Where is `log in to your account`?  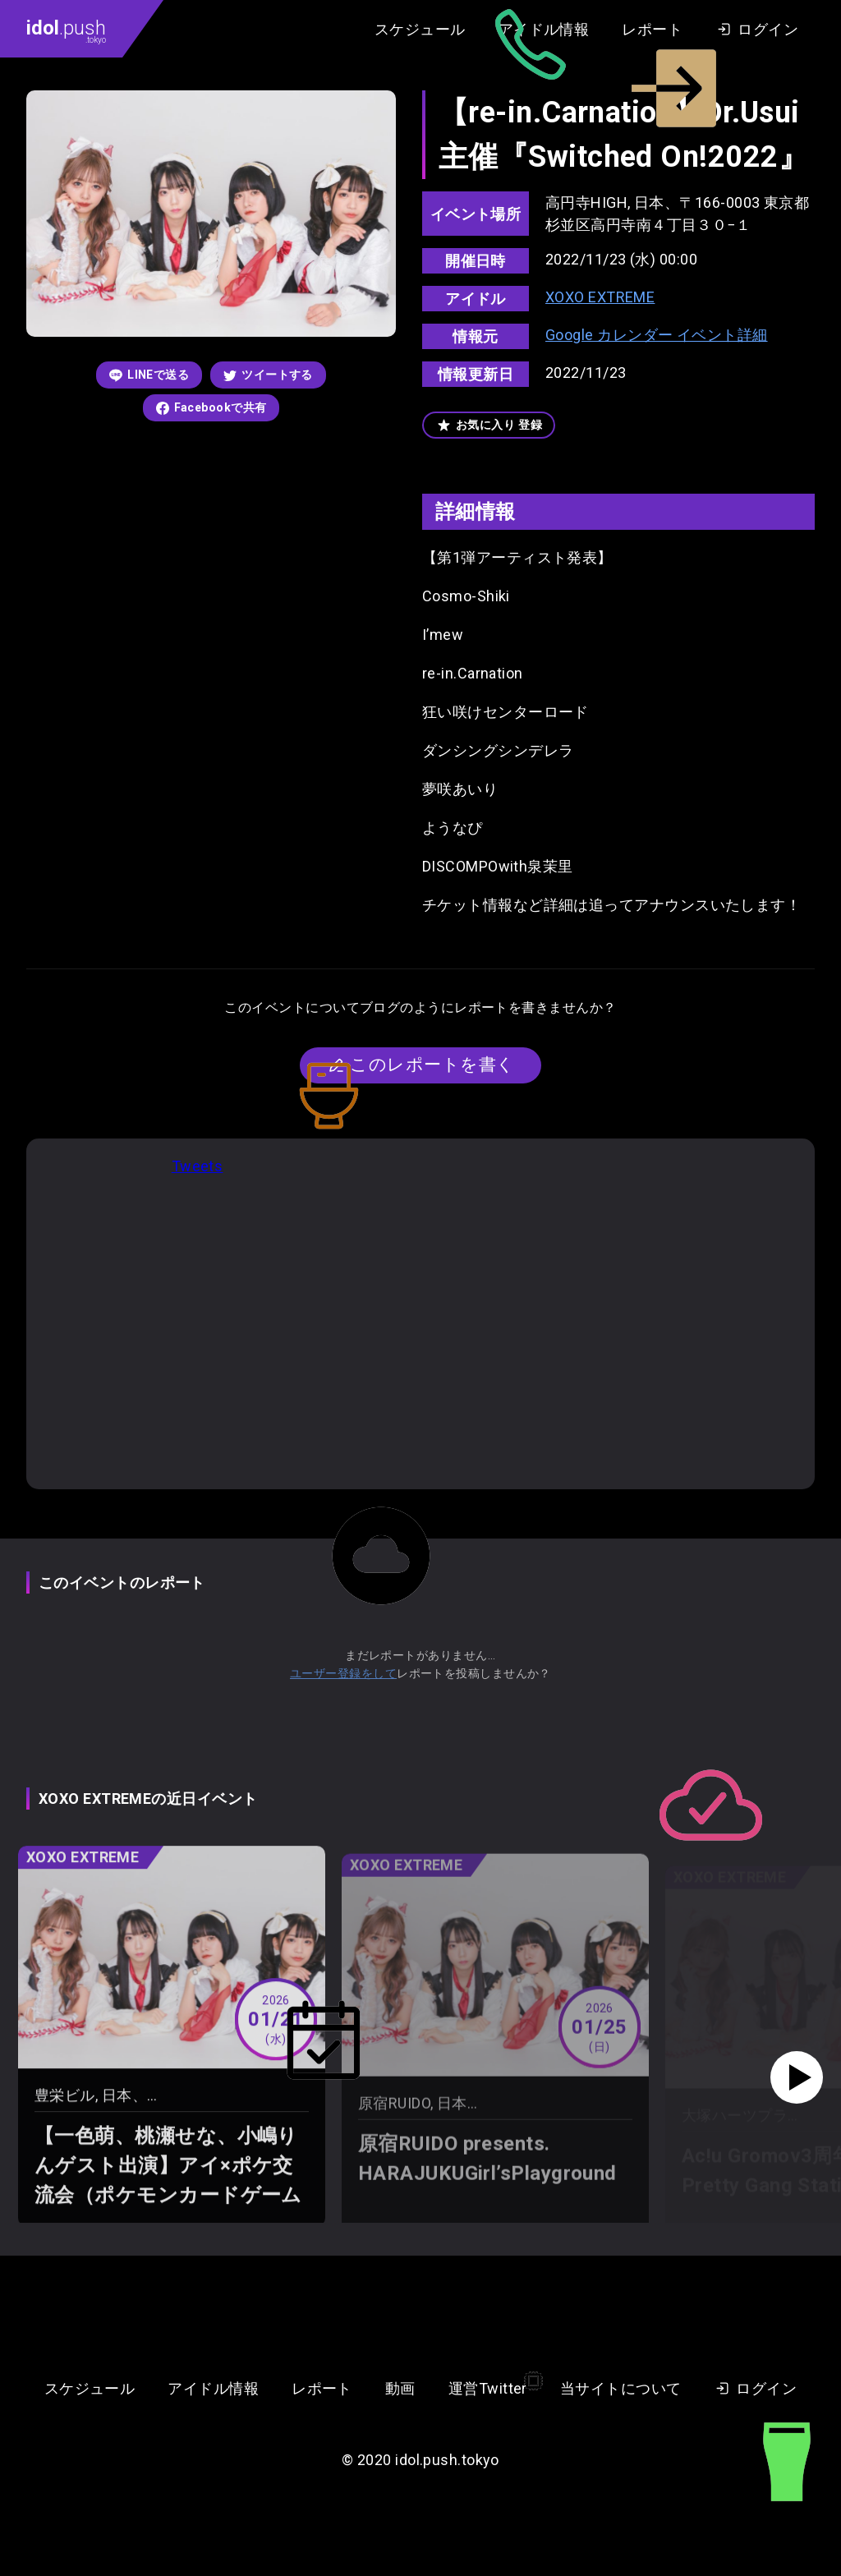 log in to your account is located at coordinates (673, 88).